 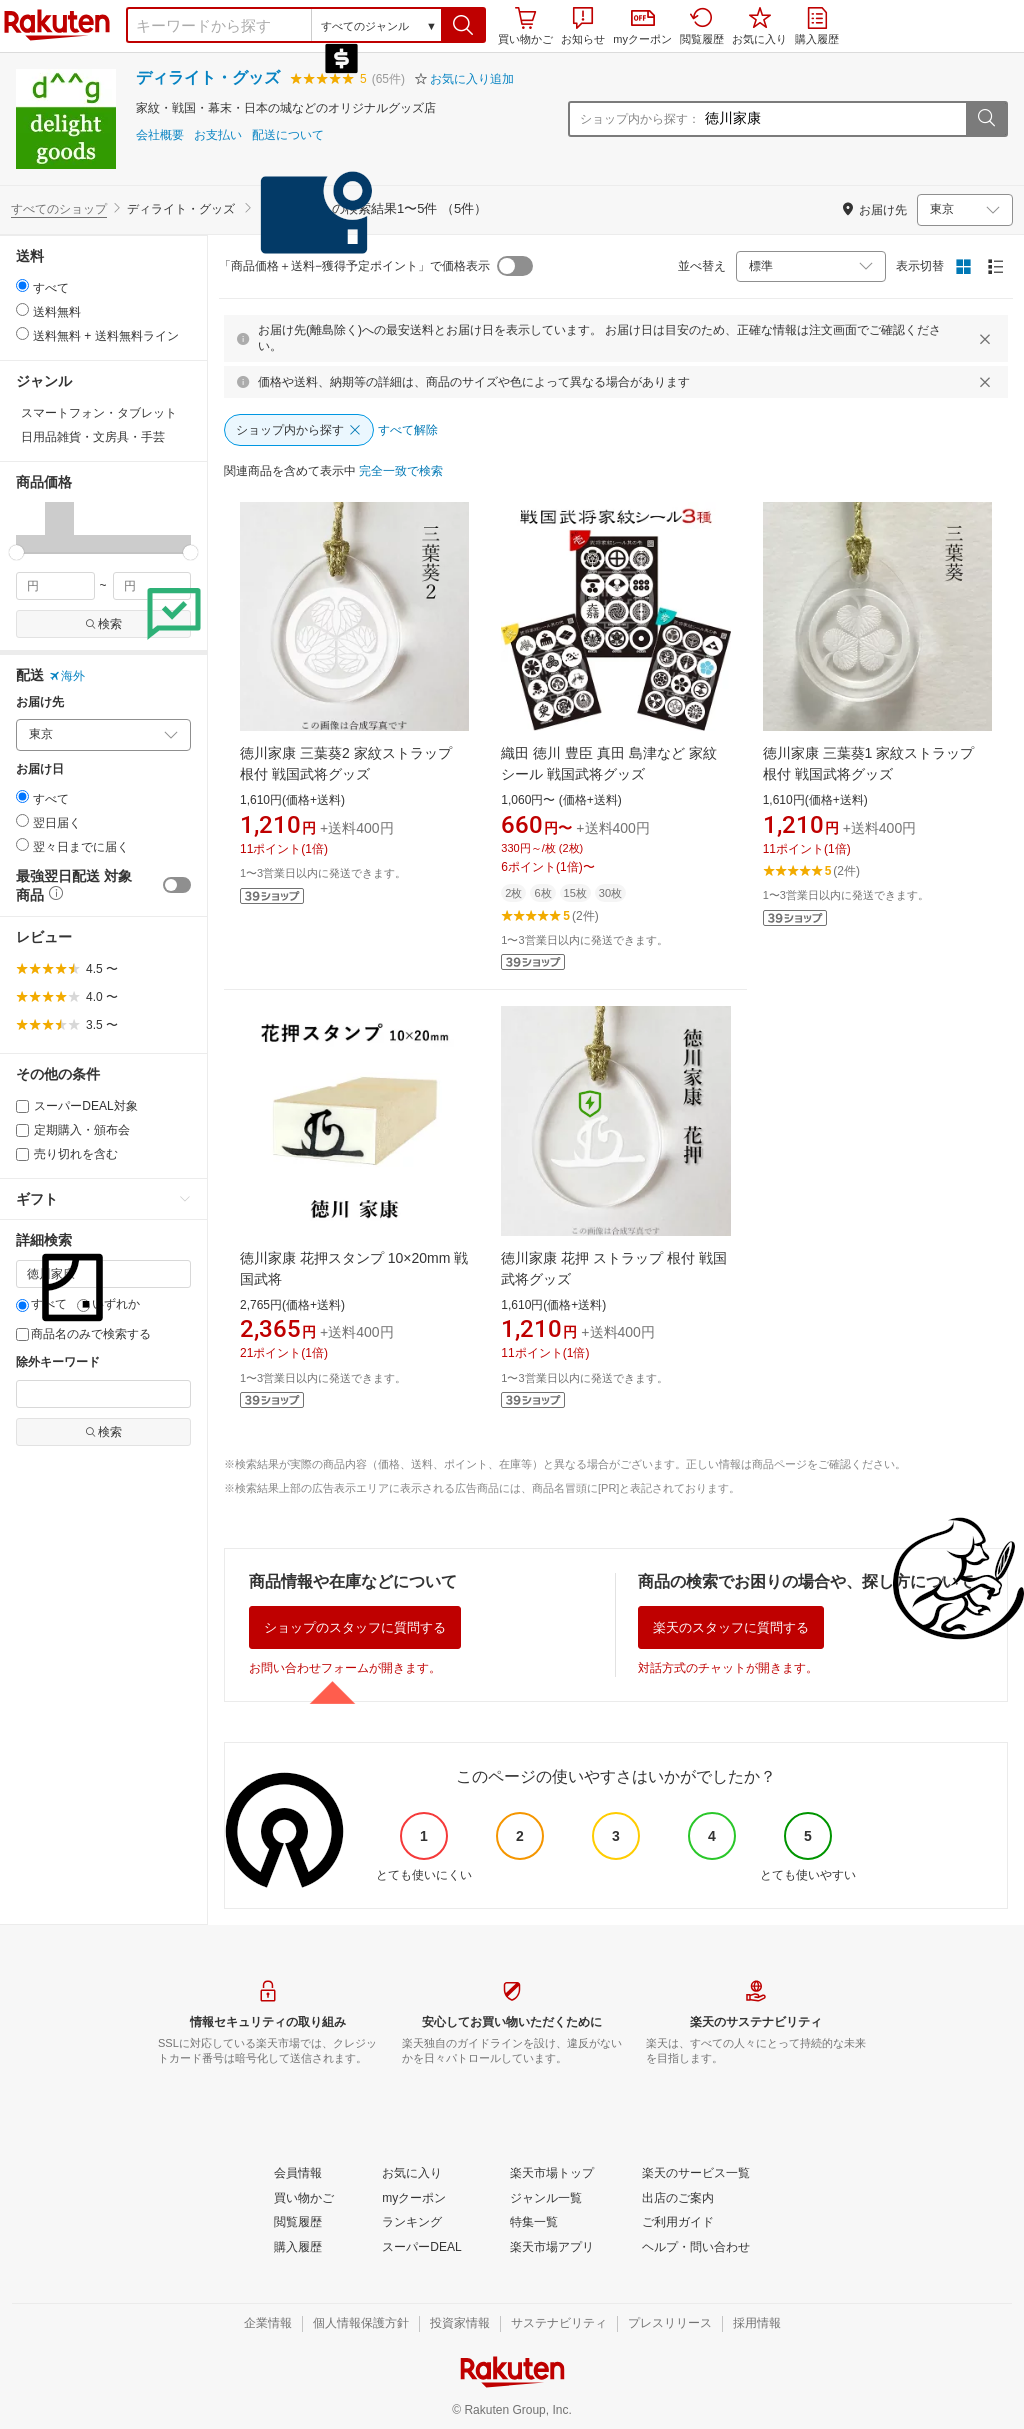 I want to click on access phone camera, so click(x=314, y=215).